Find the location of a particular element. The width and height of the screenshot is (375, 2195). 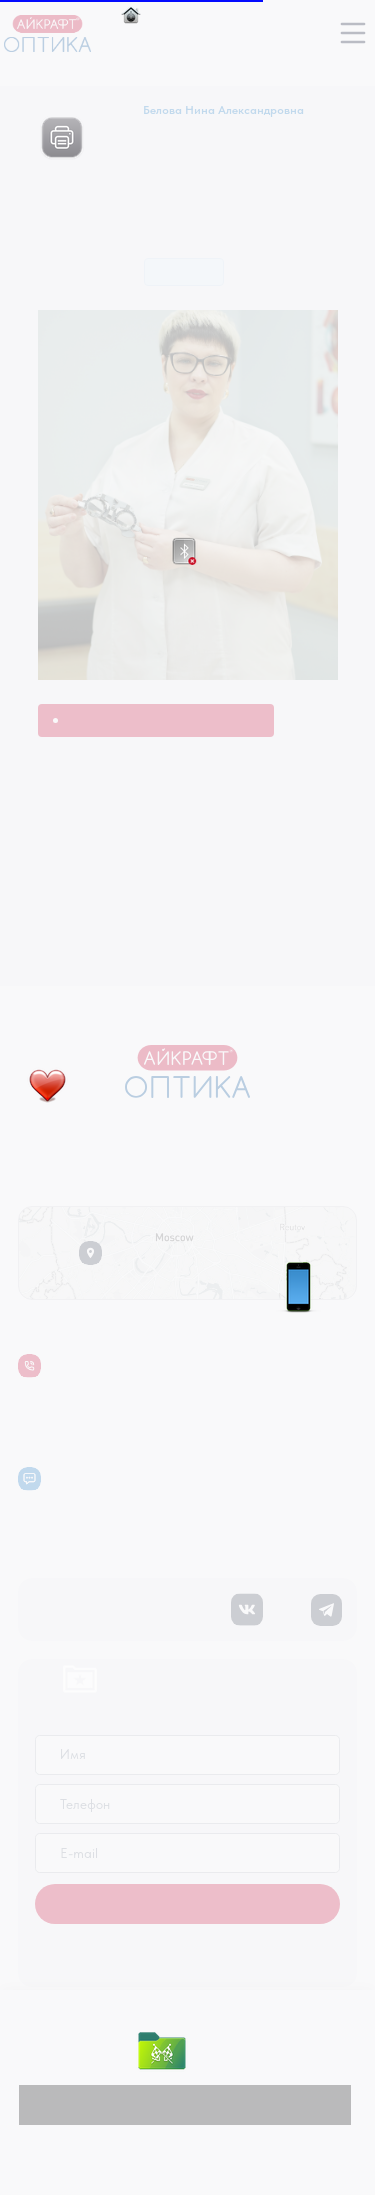

access your favorites or bookmarked items is located at coordinates (47, 1083).